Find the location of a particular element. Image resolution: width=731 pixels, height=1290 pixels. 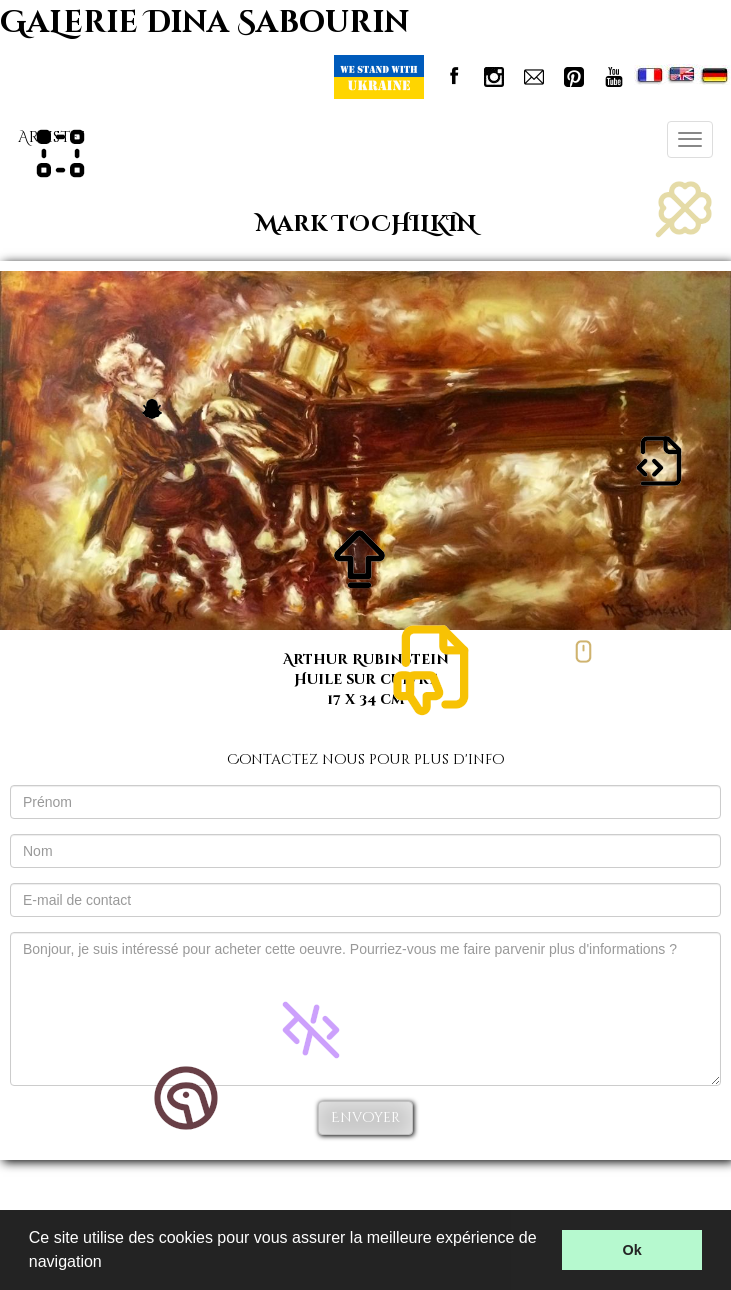

set transform anchor to top-left corner is located at coordinates (60, 153).